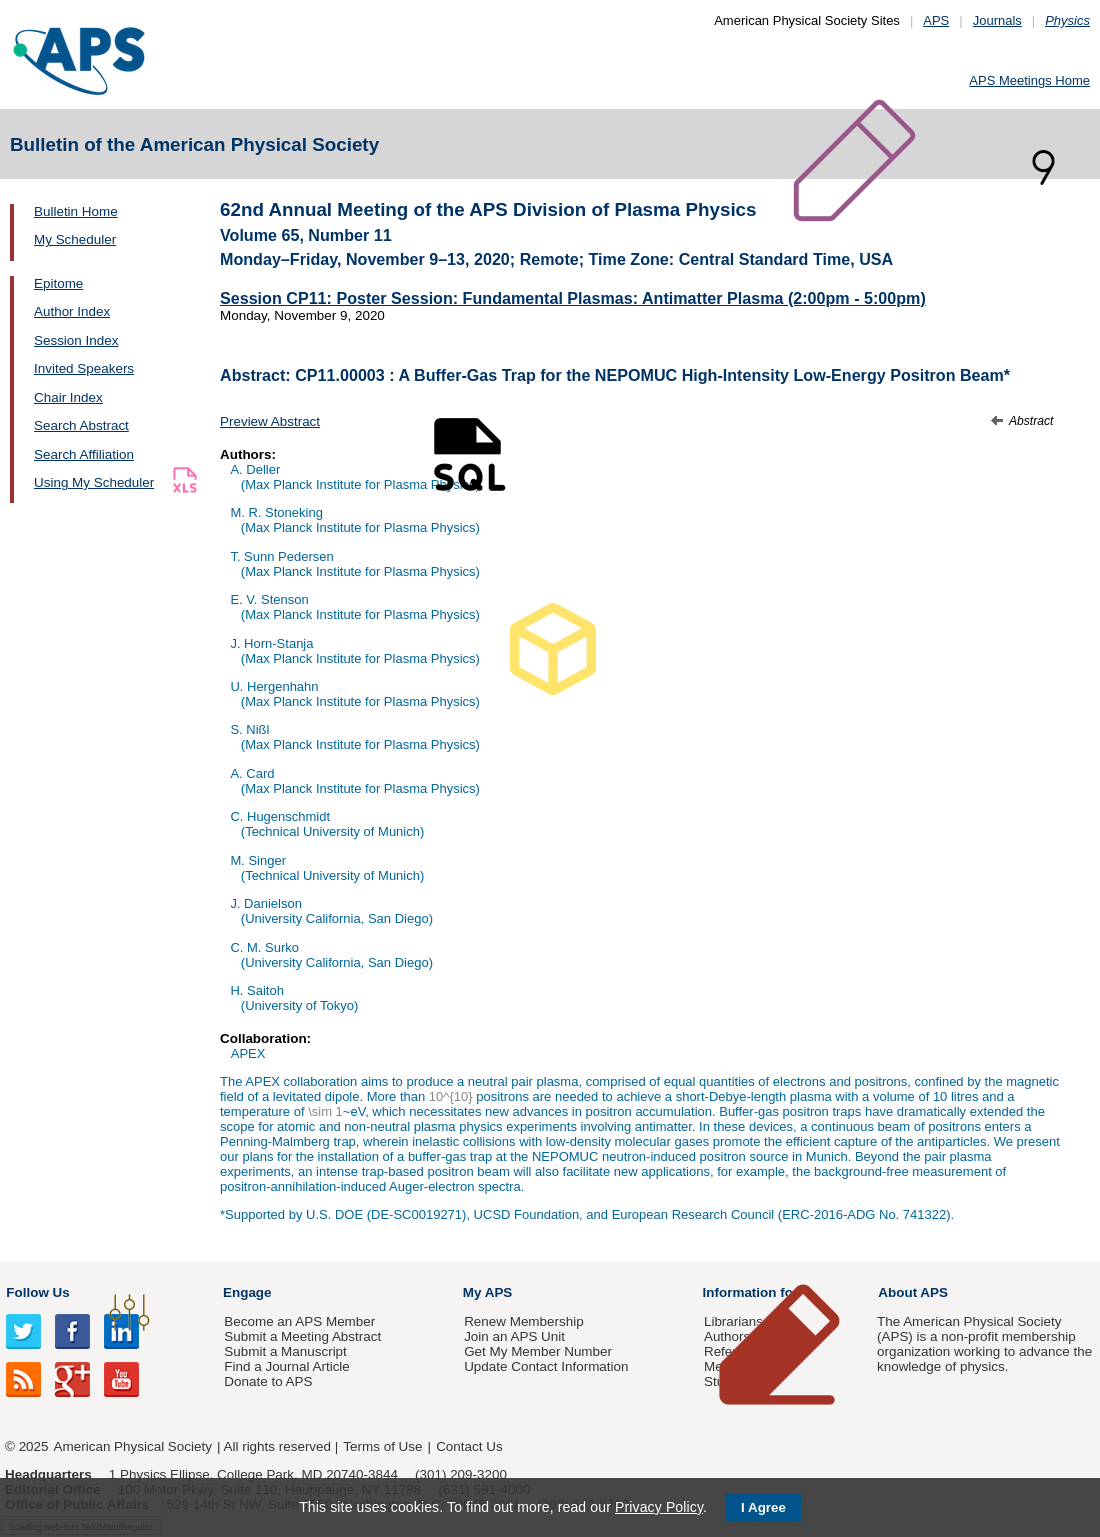 This screenshot has width=1100, height=1537. Describe the element at coordinates (553, 649) in the screenshot. I see `view 3D model or object` at that location.